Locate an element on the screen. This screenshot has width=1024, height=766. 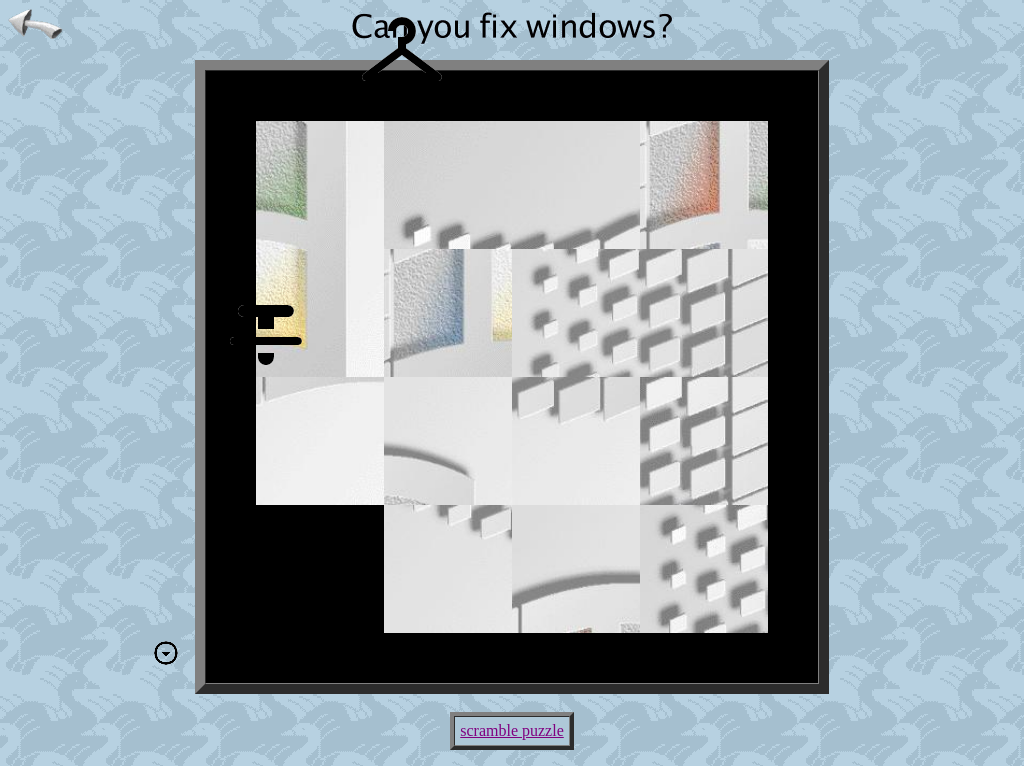
tap to expand dropdown menu is located at coordinates (166, 653).